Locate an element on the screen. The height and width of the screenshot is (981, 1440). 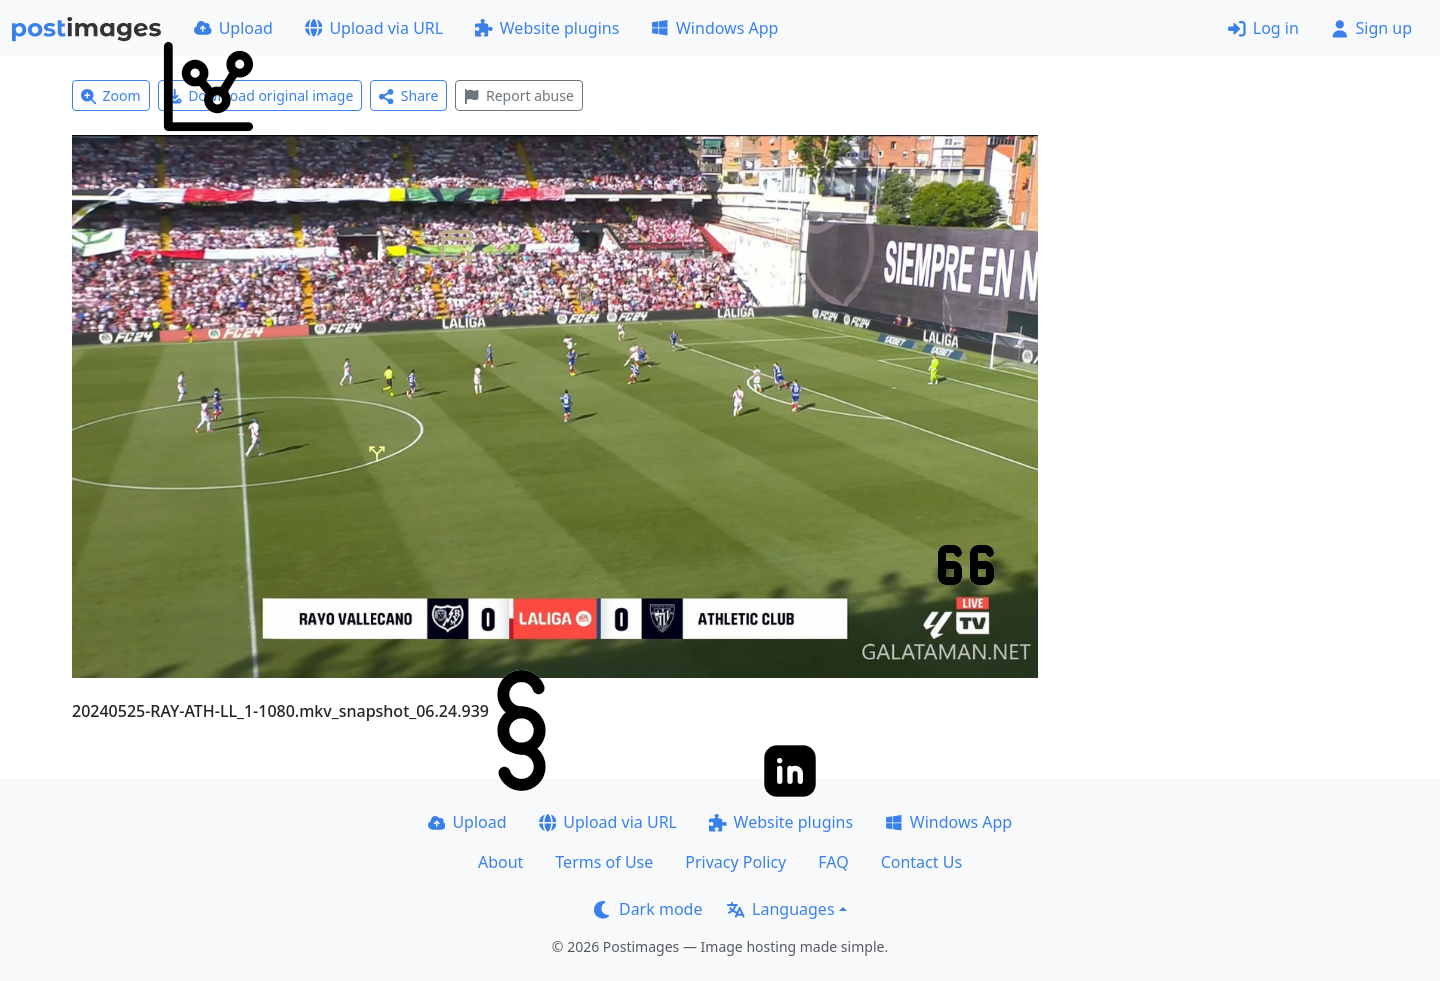
indicates item number 66 in a list or sequence is located at coordinates (966, 565).